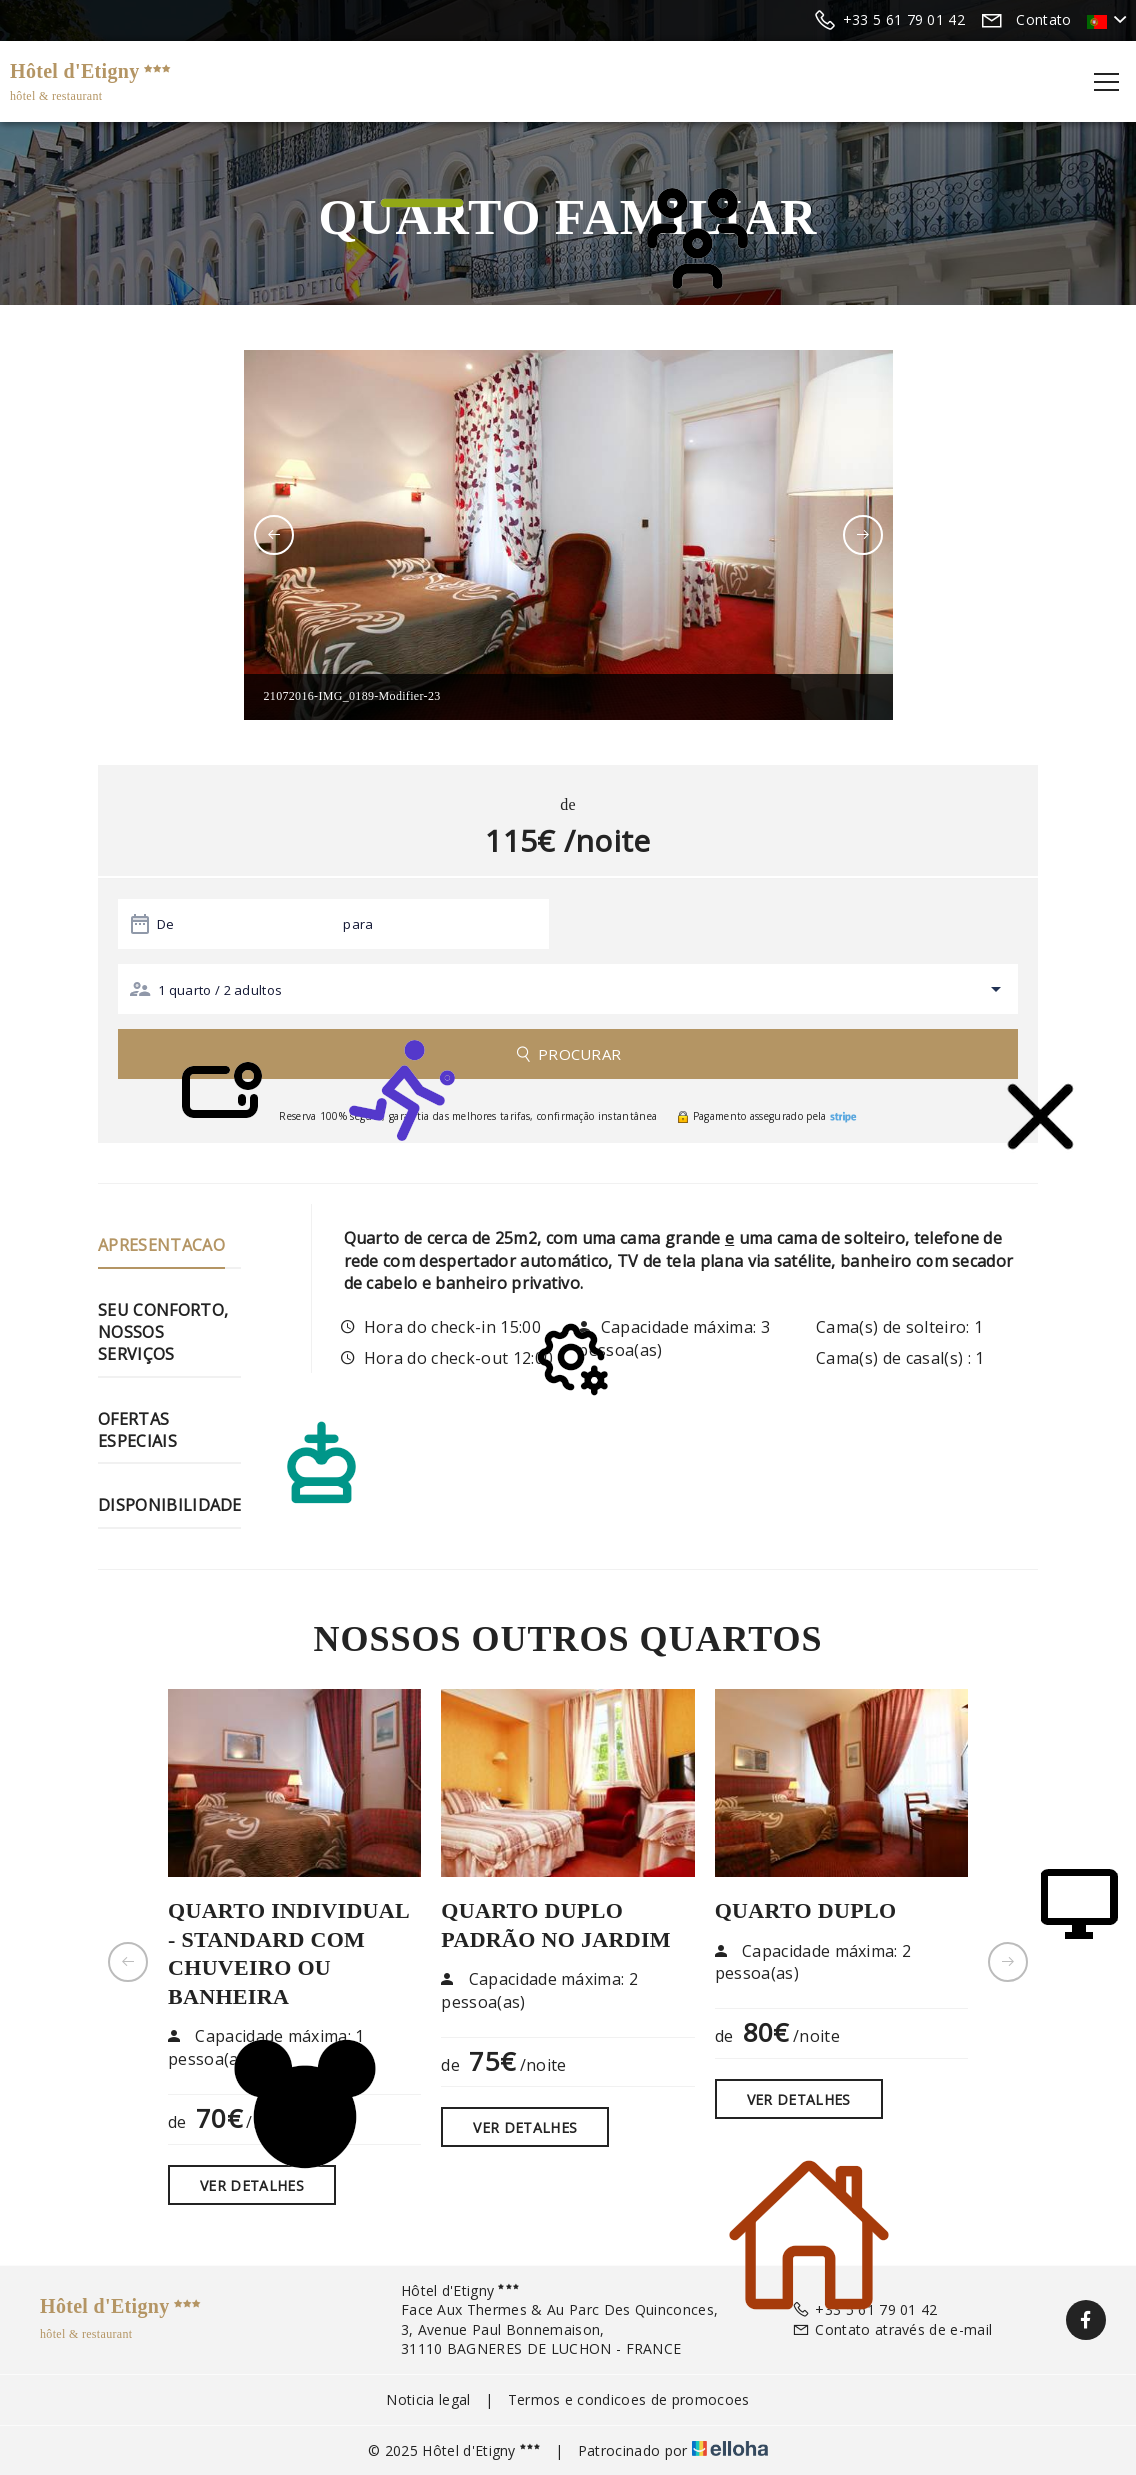  What do you see at coordinates (404, 1090) in the screenshot?
I see `access volleyball or beach sports activities` at bounding box center [404, 1090].